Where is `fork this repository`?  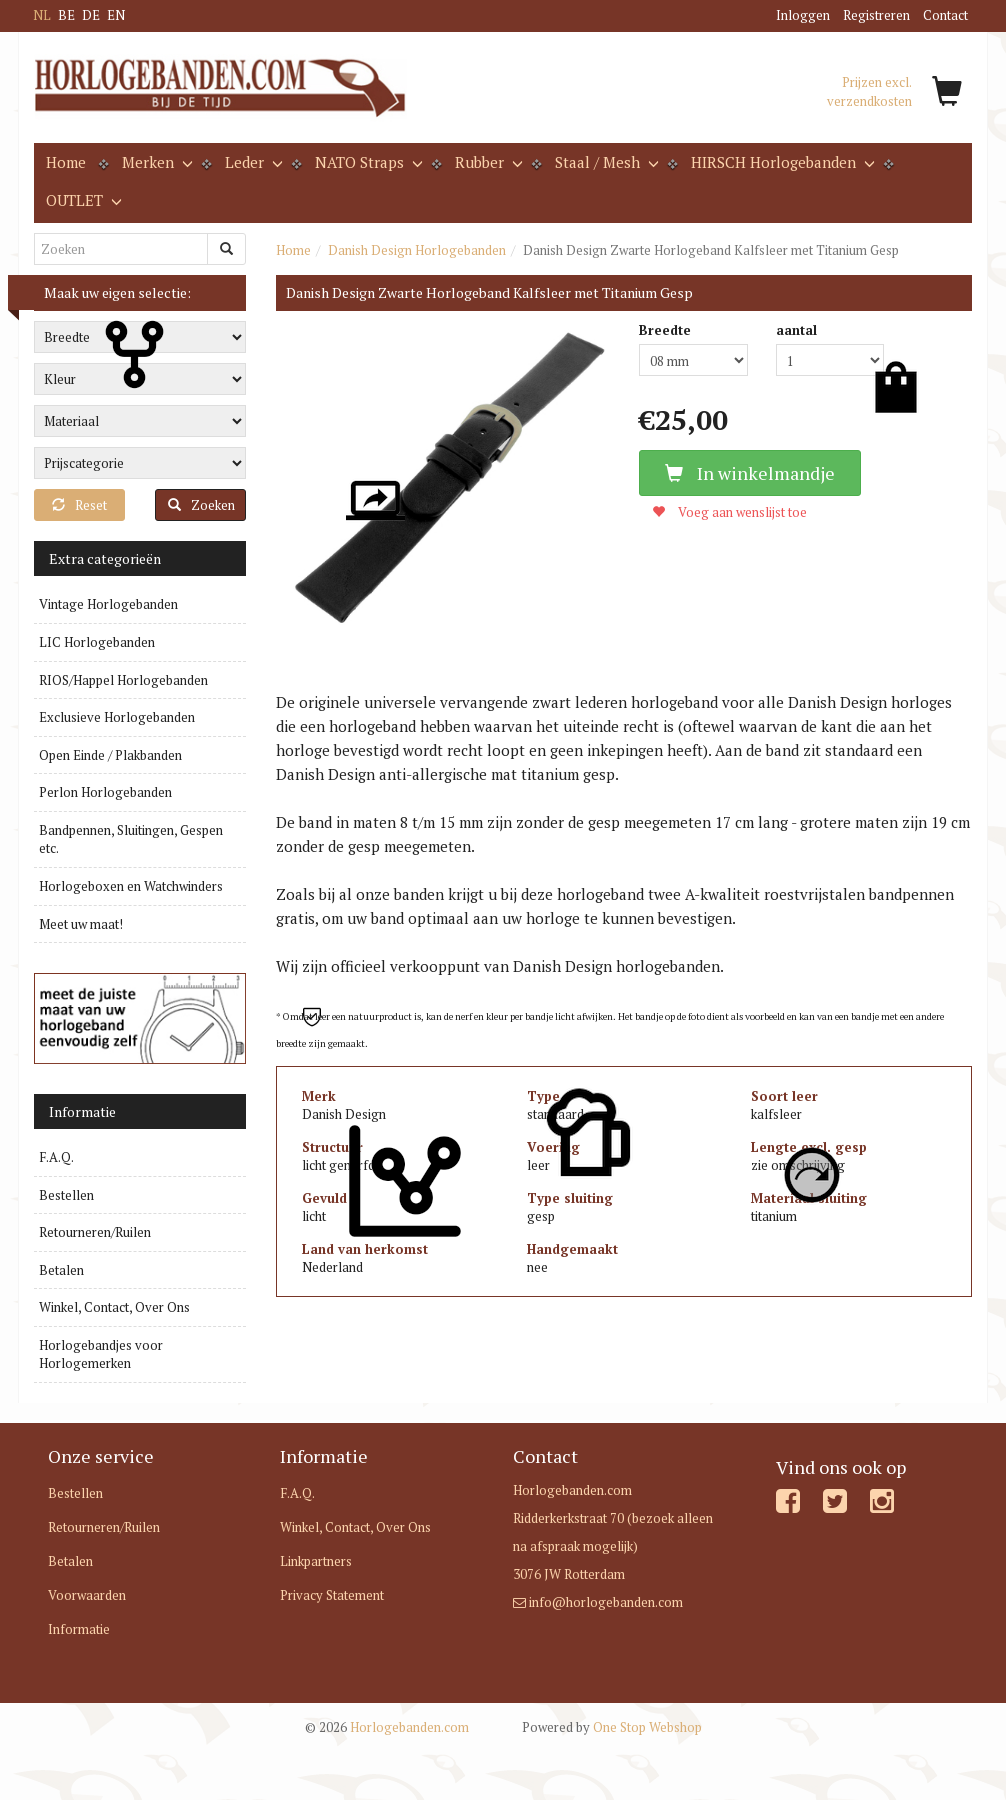 fork this repository is located at coordinates (134, 354).